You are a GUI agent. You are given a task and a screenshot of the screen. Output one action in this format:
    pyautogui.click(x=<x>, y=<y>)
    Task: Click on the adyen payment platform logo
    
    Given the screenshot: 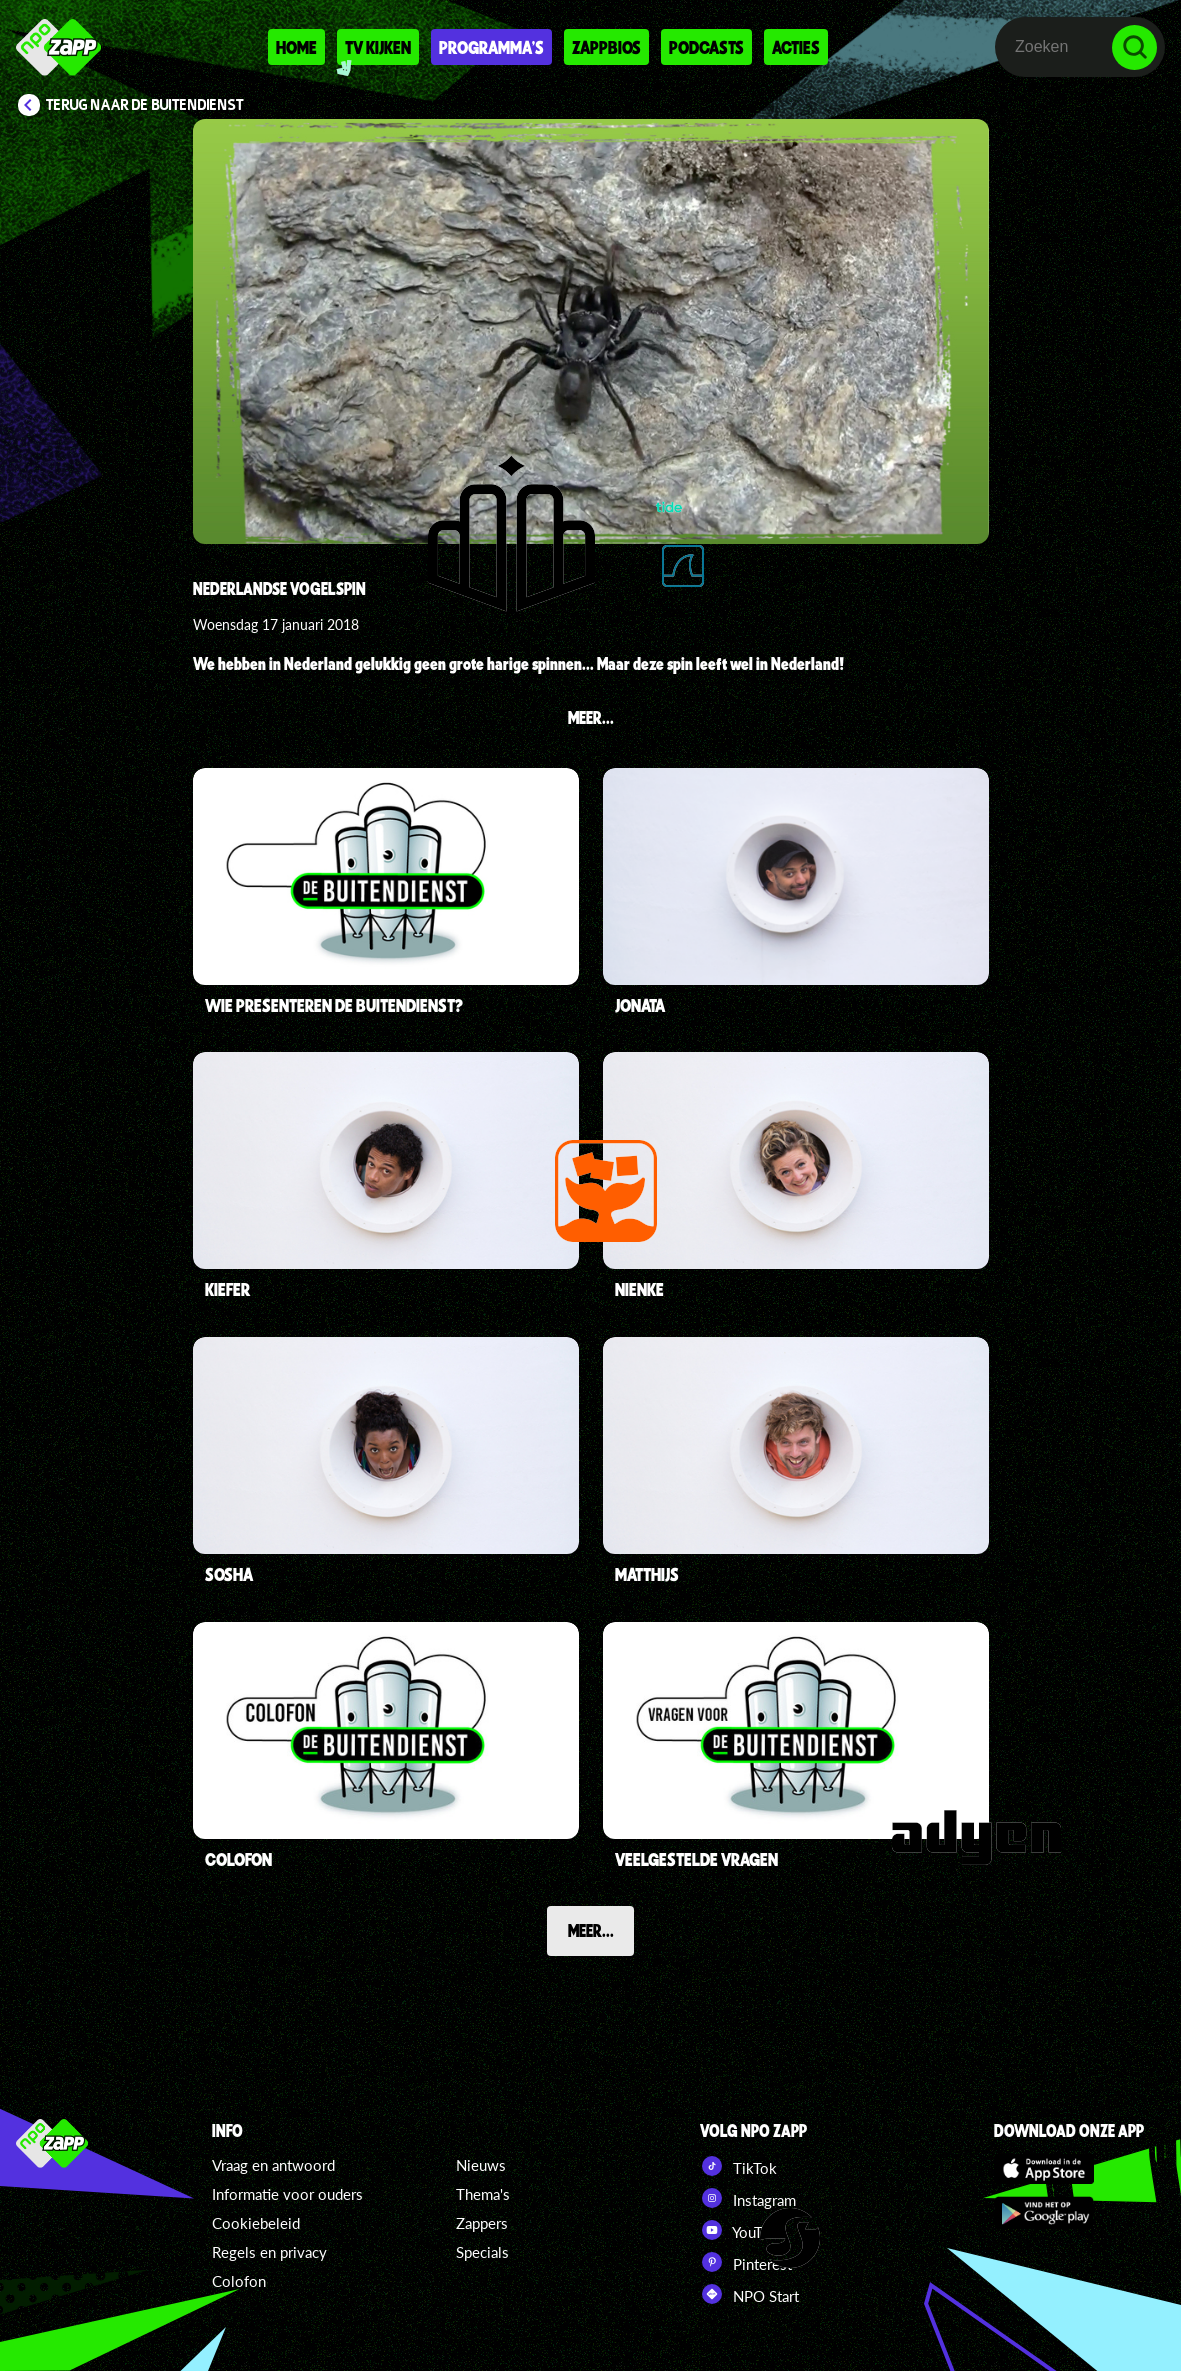 What is the action you would take?
    pyautogui.click(x=976, y=1837)
    